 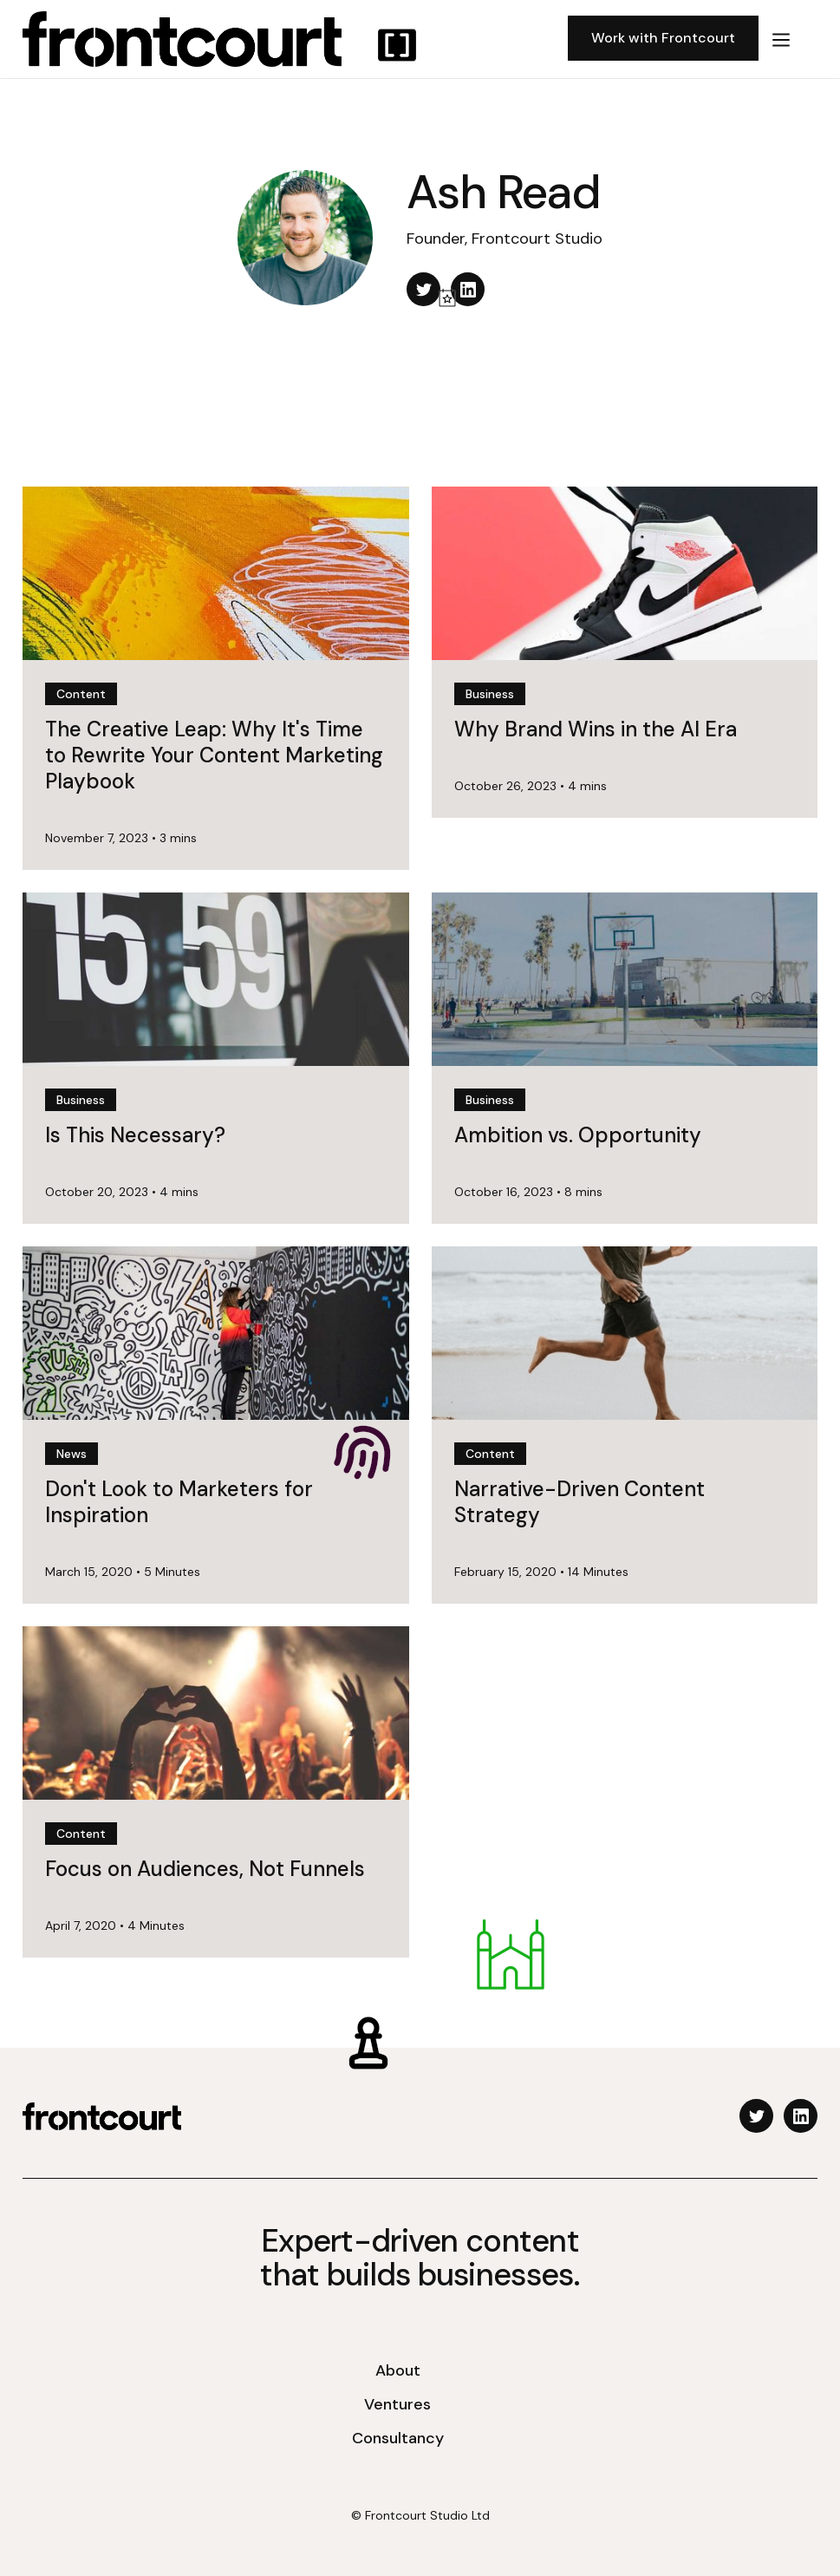 What do you see at coordinates (511, 1956) in the screenshot?
I see `locate nearby synagogues` at bounding box center [511, 1956].